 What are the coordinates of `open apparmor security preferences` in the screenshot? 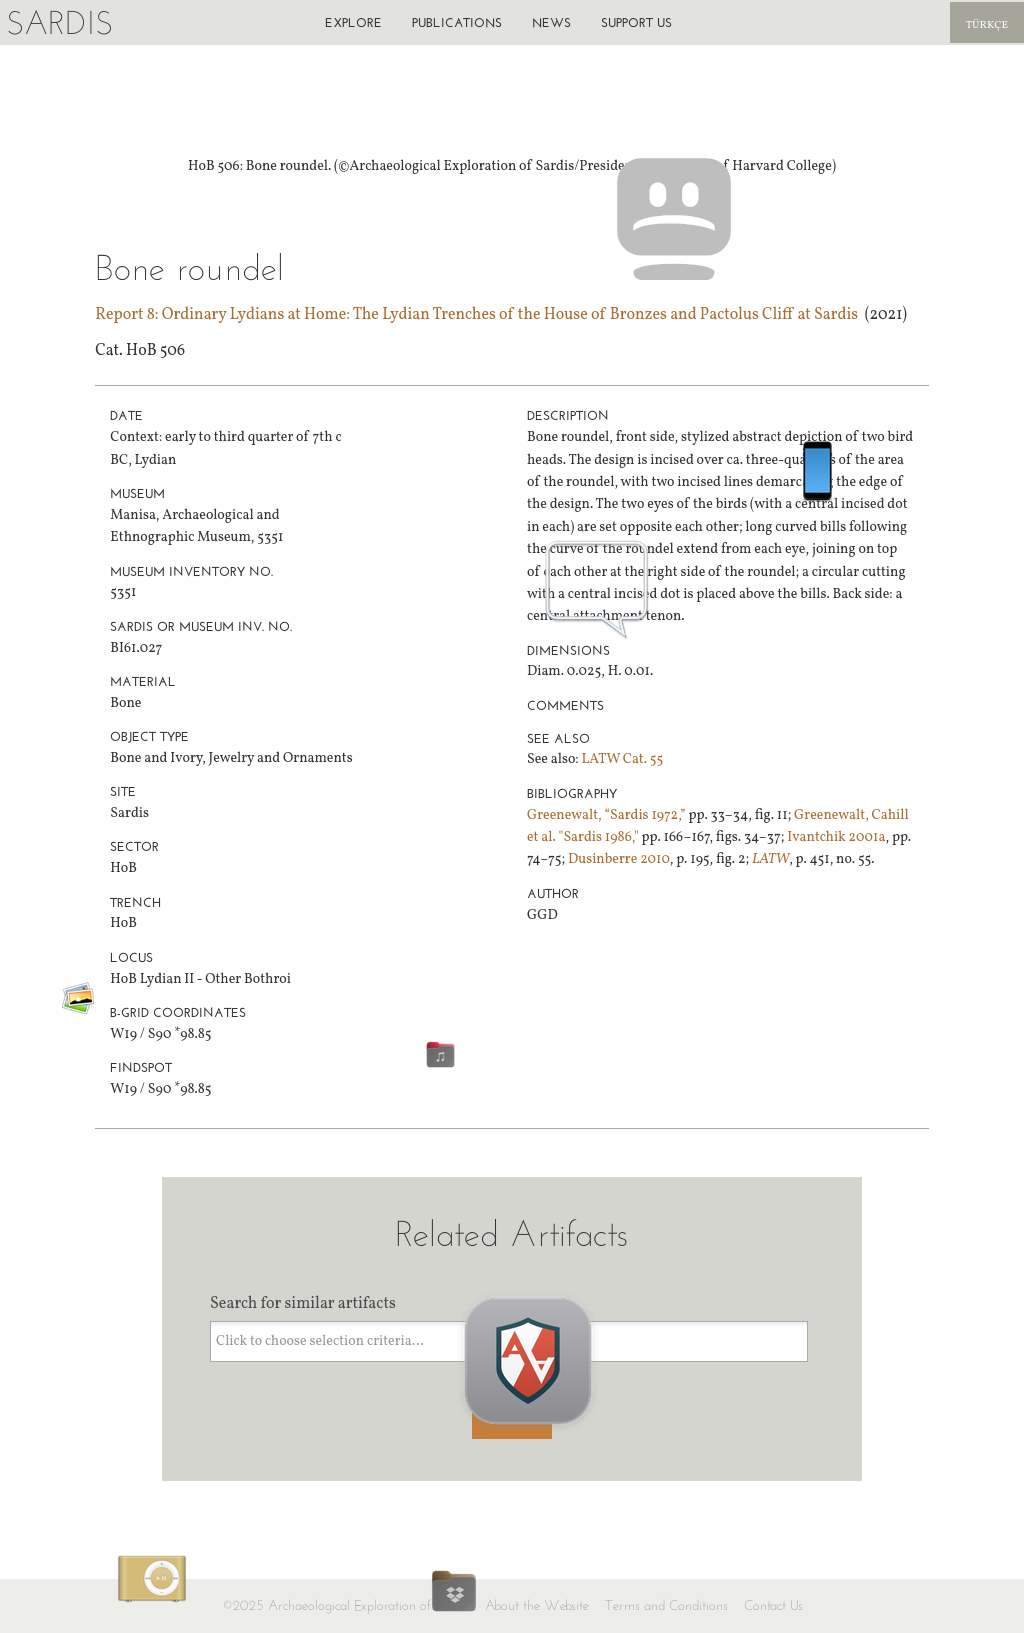 It's located at (528, 1363).